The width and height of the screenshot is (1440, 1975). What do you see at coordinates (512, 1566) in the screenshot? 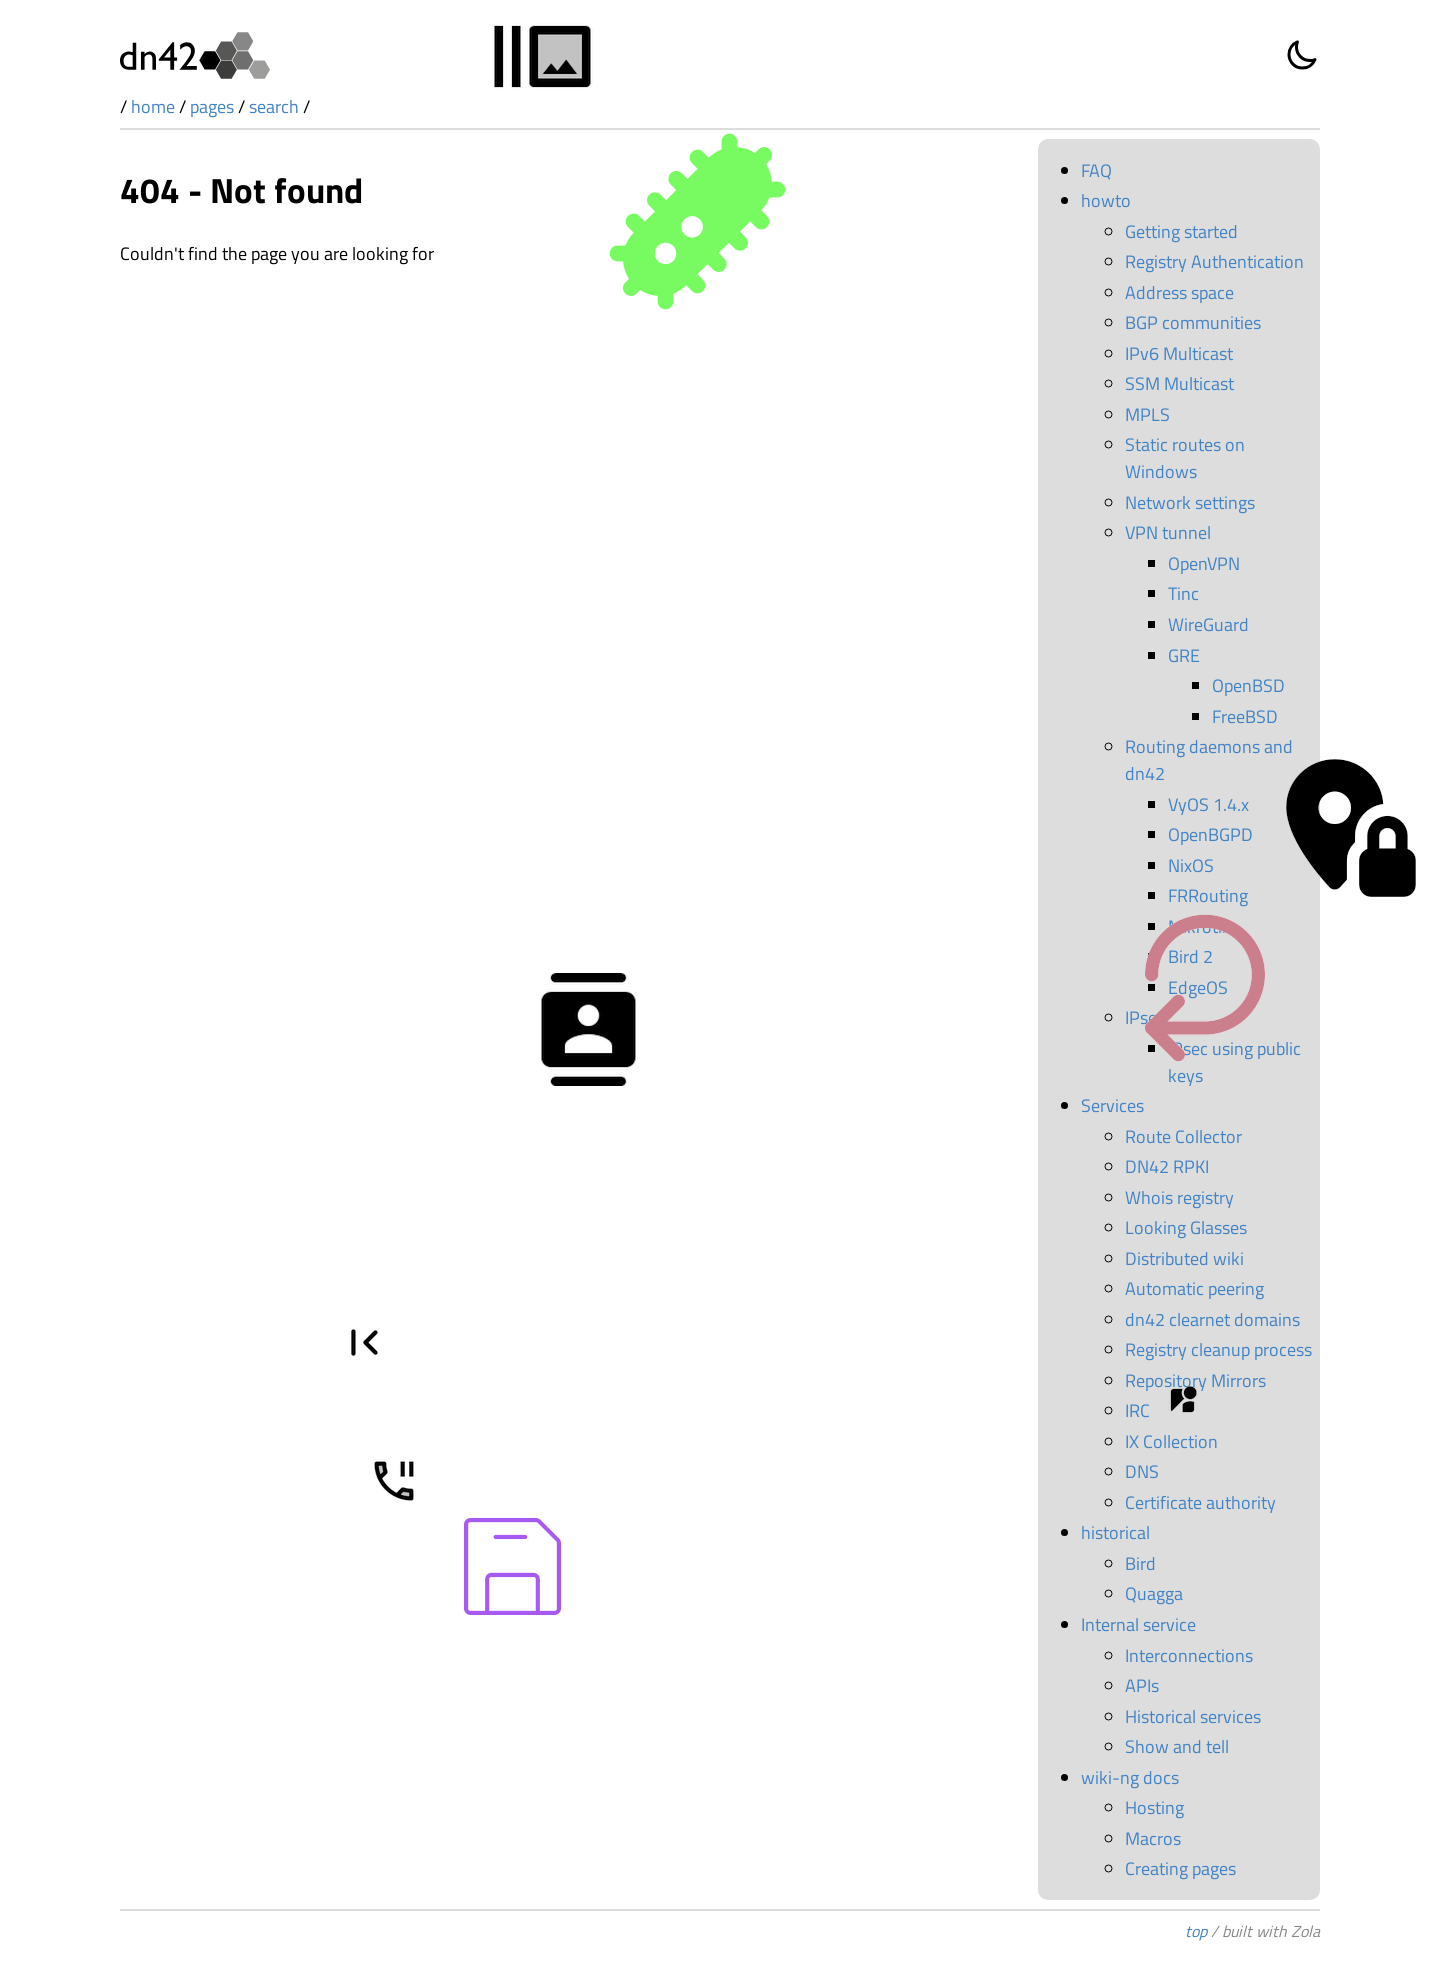
I see `save current file or document` at bounding box center [512, 1566].